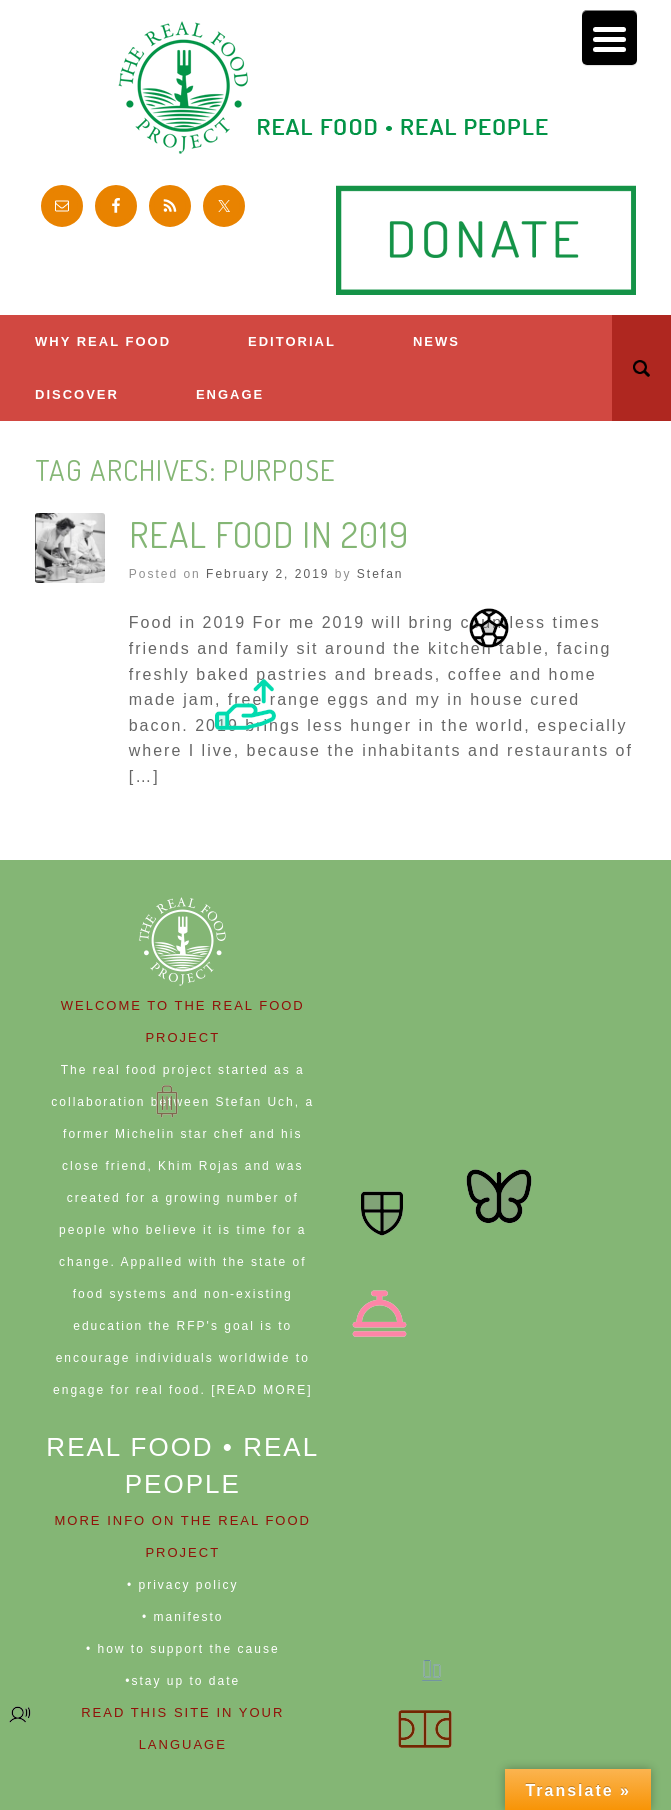  Describe the element at coordinates (379, 1315) in the screenshot. I see `ring for service or assistance` at that location.